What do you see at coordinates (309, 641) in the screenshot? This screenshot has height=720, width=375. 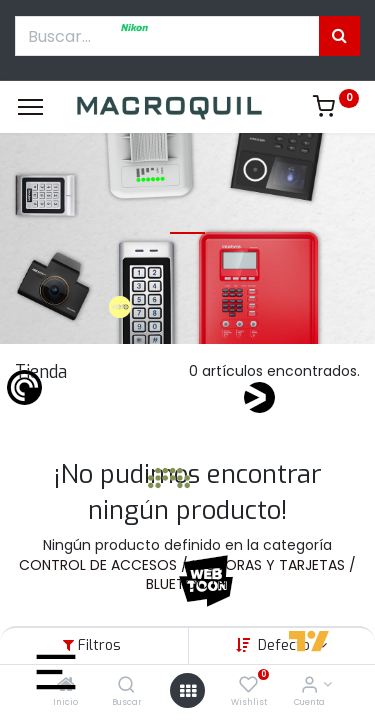 I see `open TradingView app` at bounding box center [309, 641].